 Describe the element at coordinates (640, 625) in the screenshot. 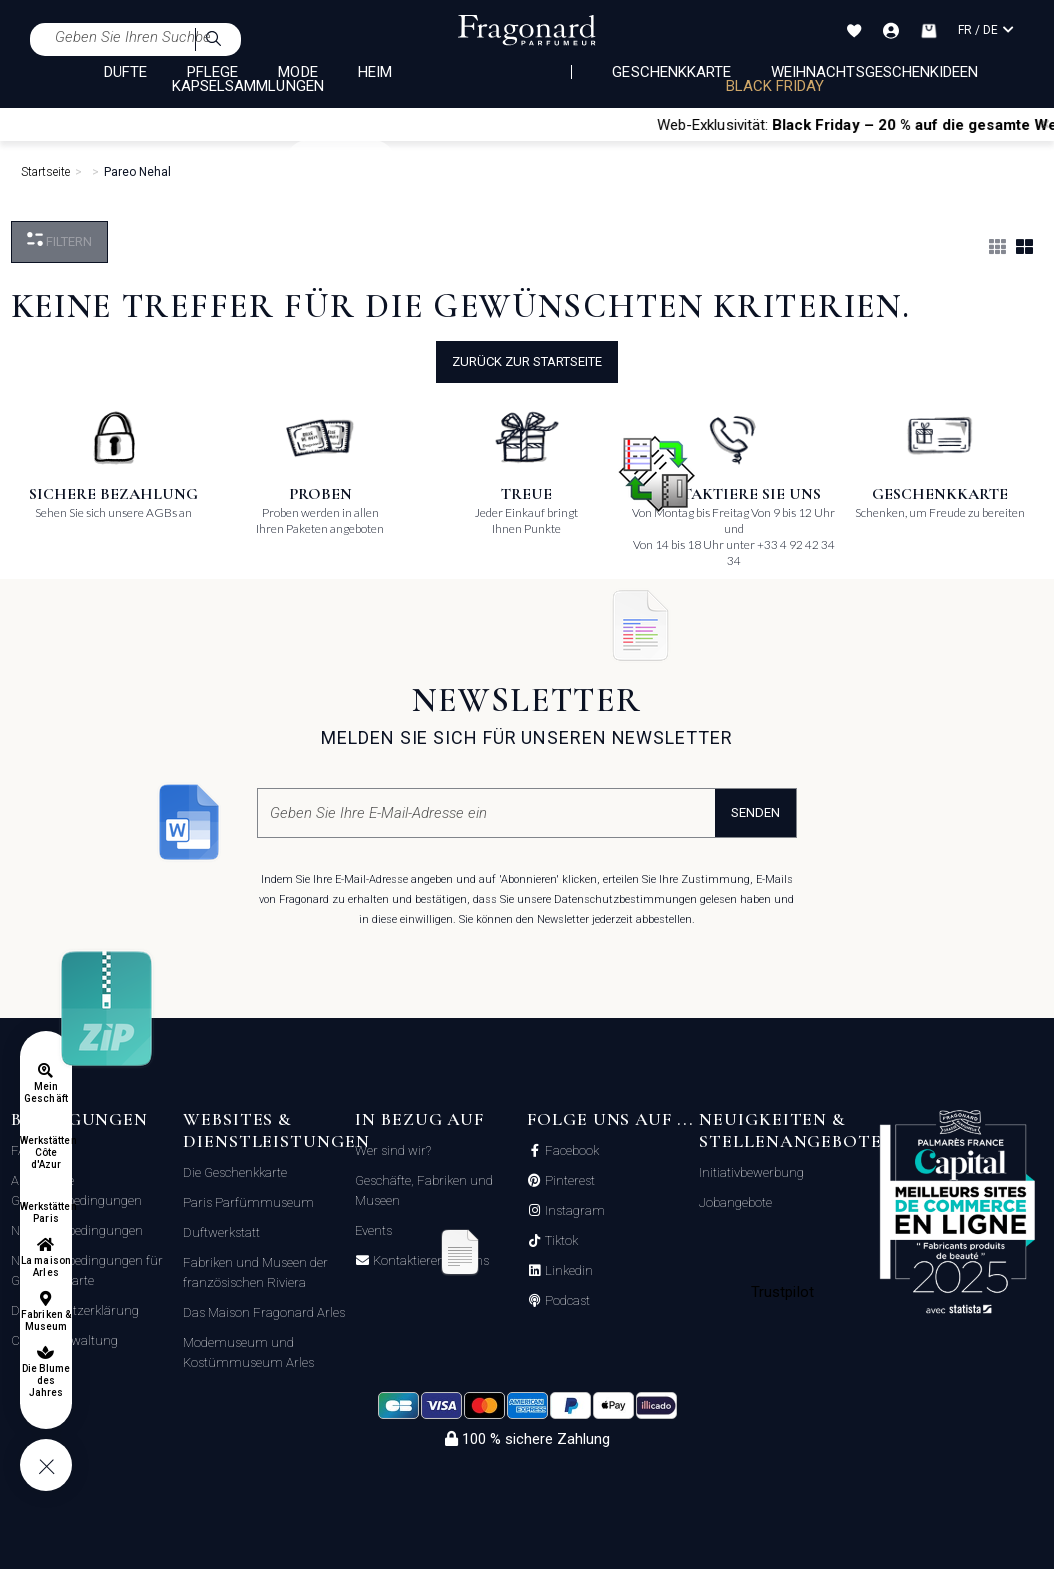

I see `open developer tools or IDE` at that location.